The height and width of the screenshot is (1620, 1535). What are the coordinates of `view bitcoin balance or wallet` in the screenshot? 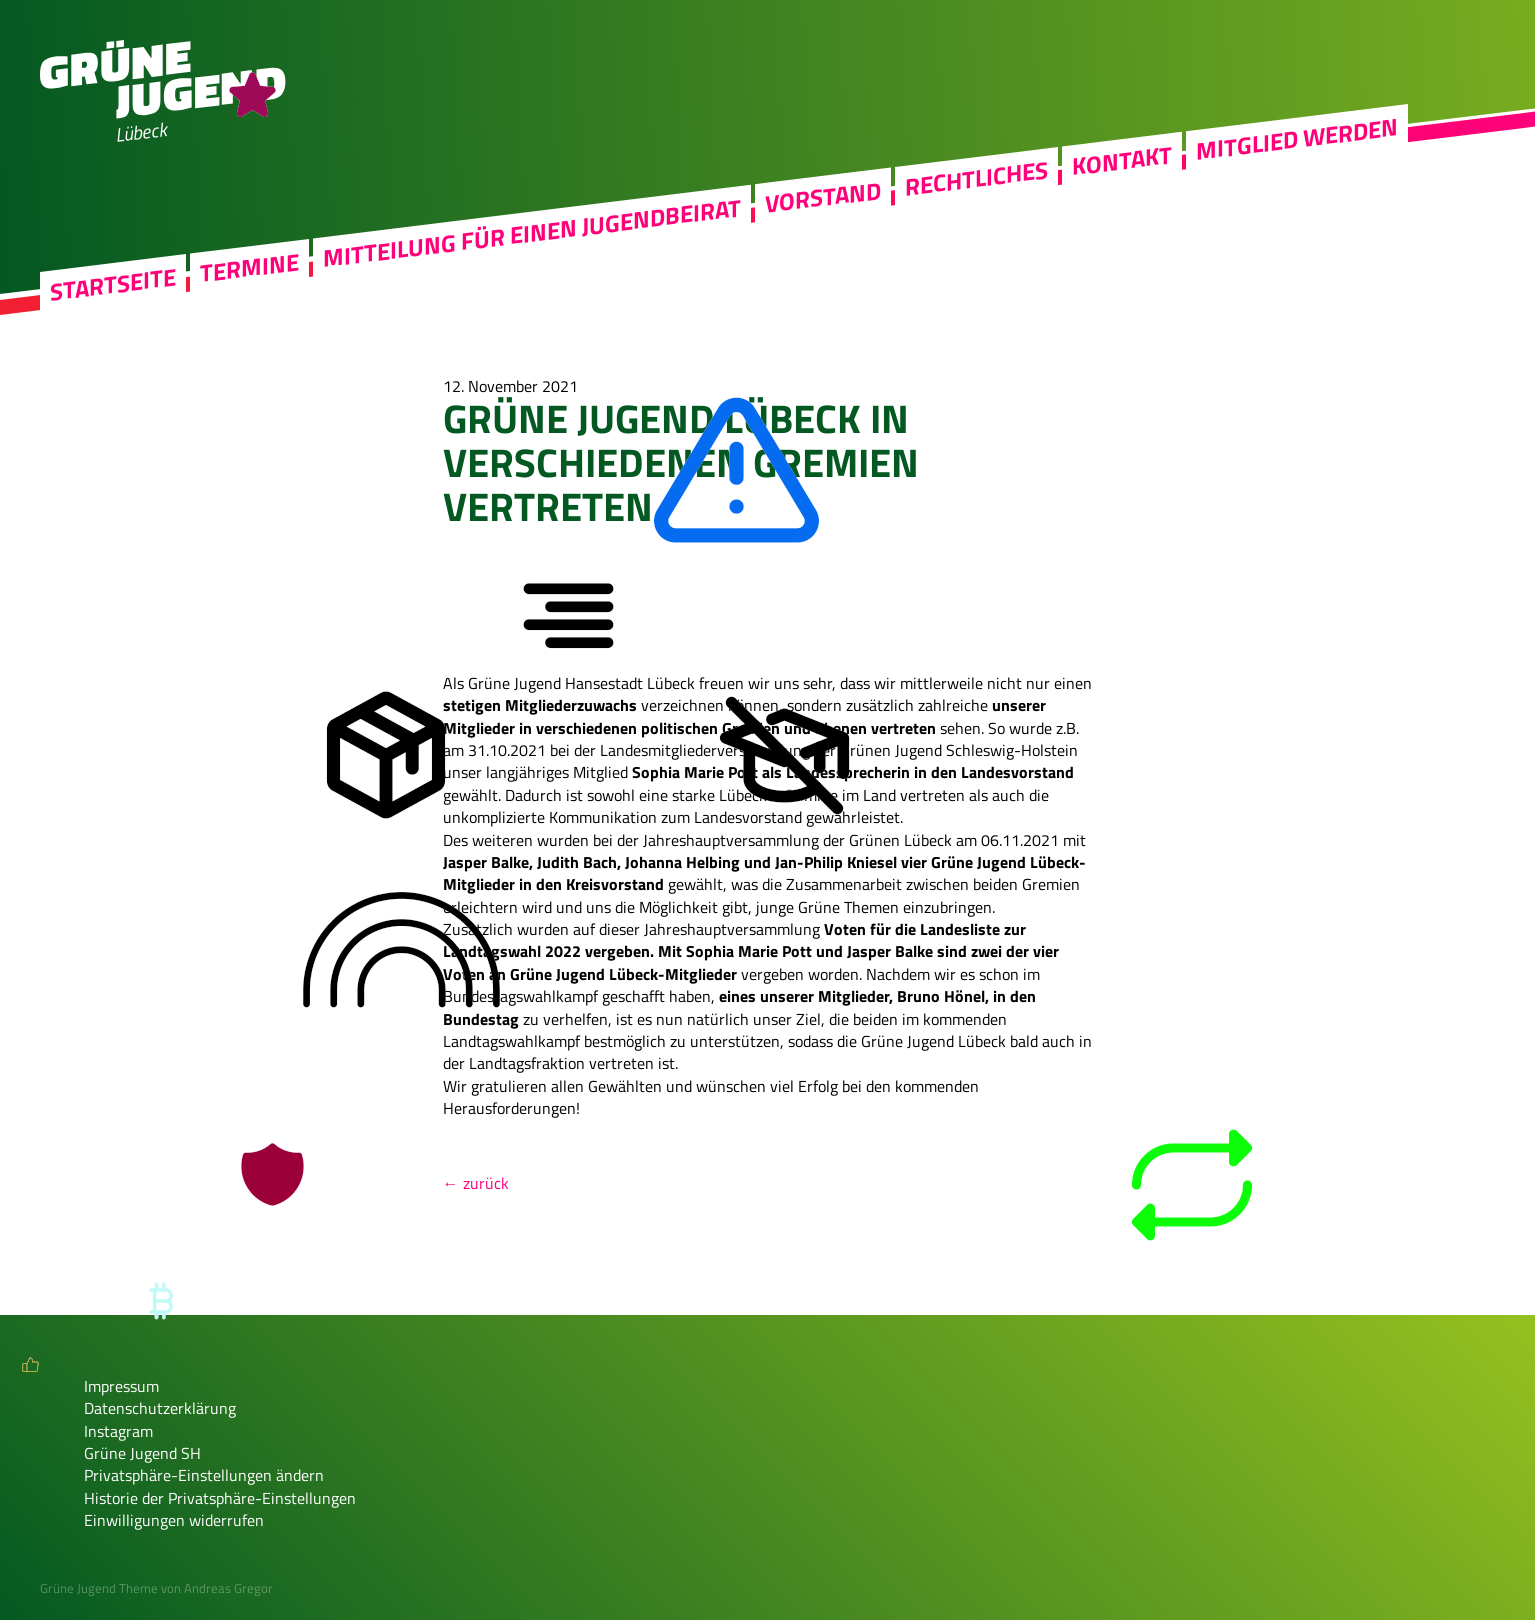 It's located at (162, 1301).